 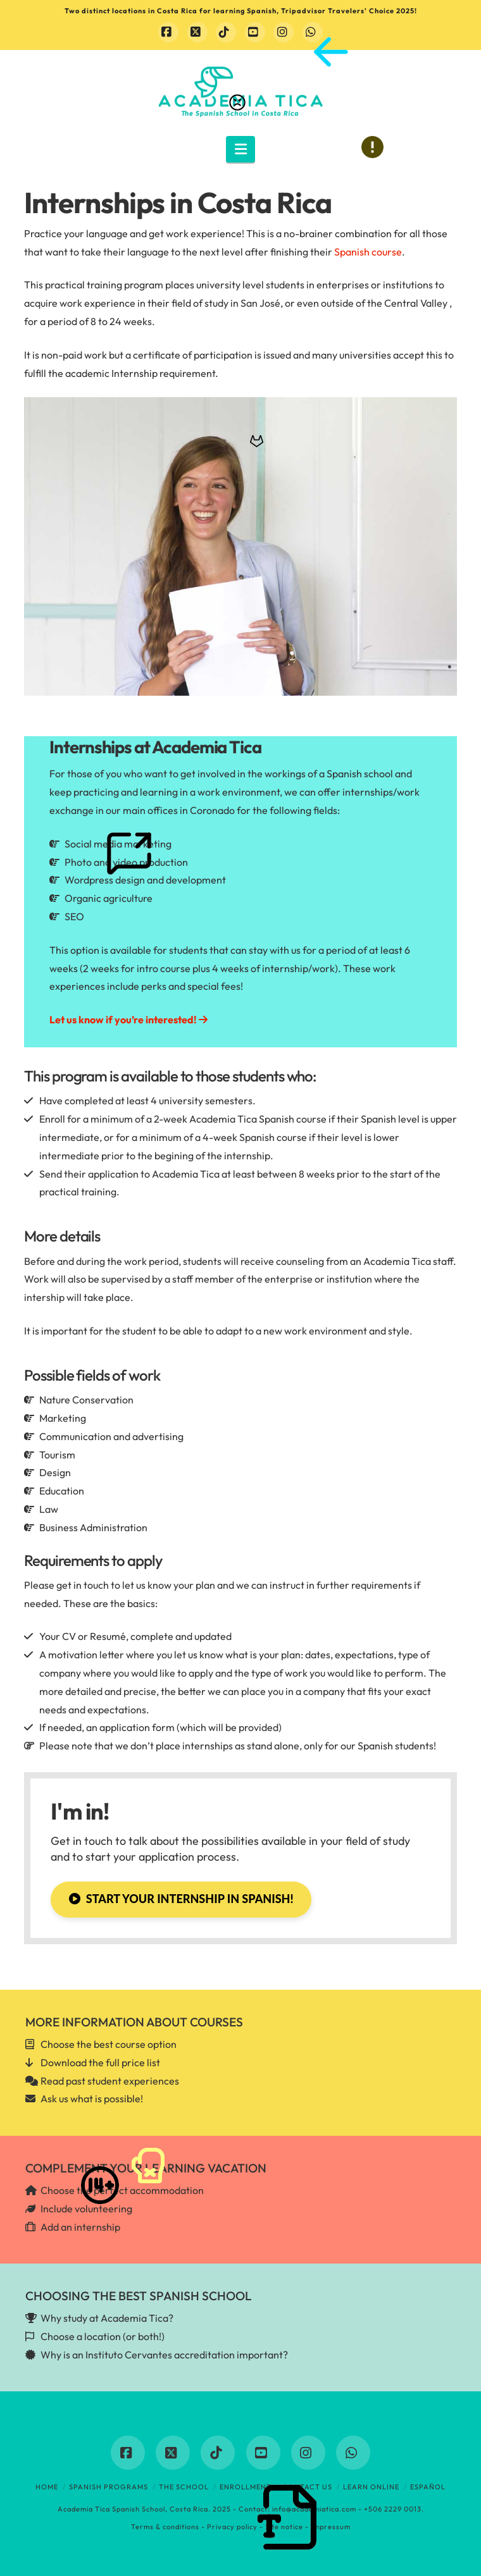 I want to click on indicates an error or warning state, so click(x=372, y=147).